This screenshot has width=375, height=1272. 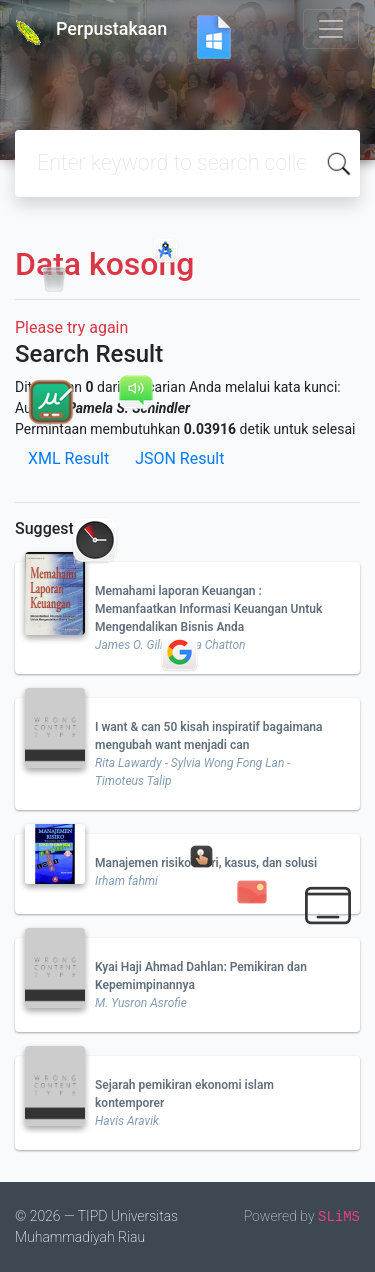 What do you see at coordinates (51, 402) in the screenshot?
I see `open tex-match app for handwriting or symbol recognition` at bounding box center [51, 402].